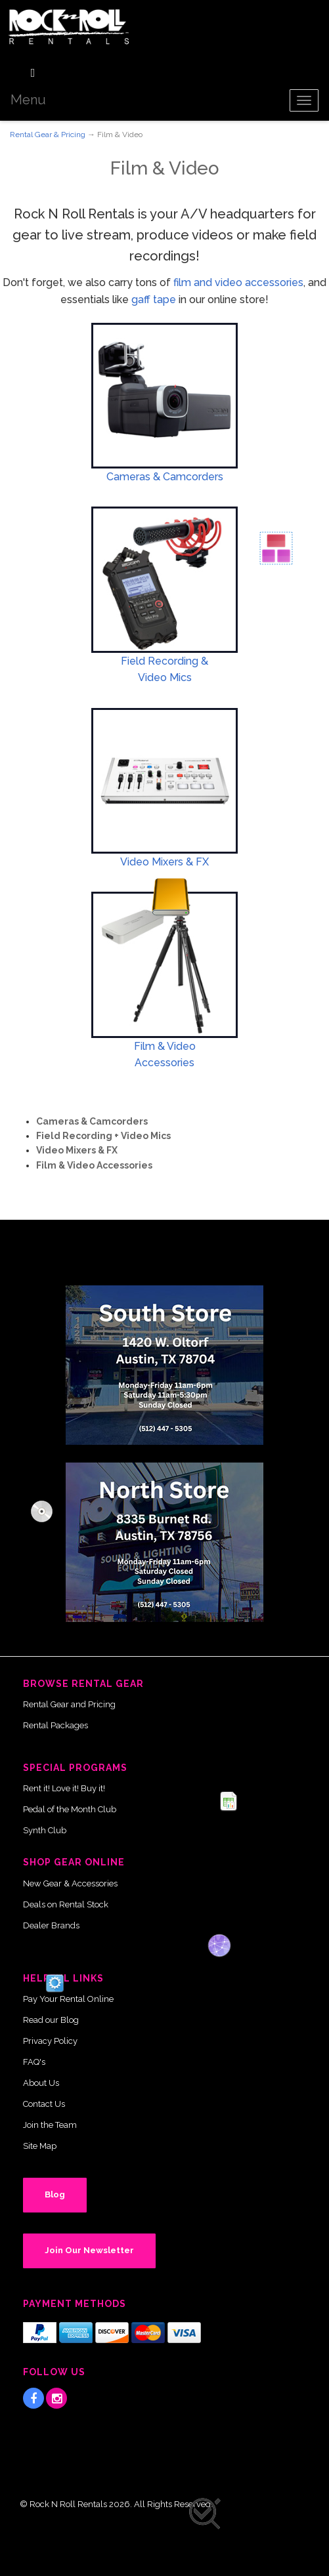 Image resolution: width=329 pixels, height=2576 pixels. Describe the element at coordinates (55, 1983) in the screenshot. I see `access system runtime components` at that location.